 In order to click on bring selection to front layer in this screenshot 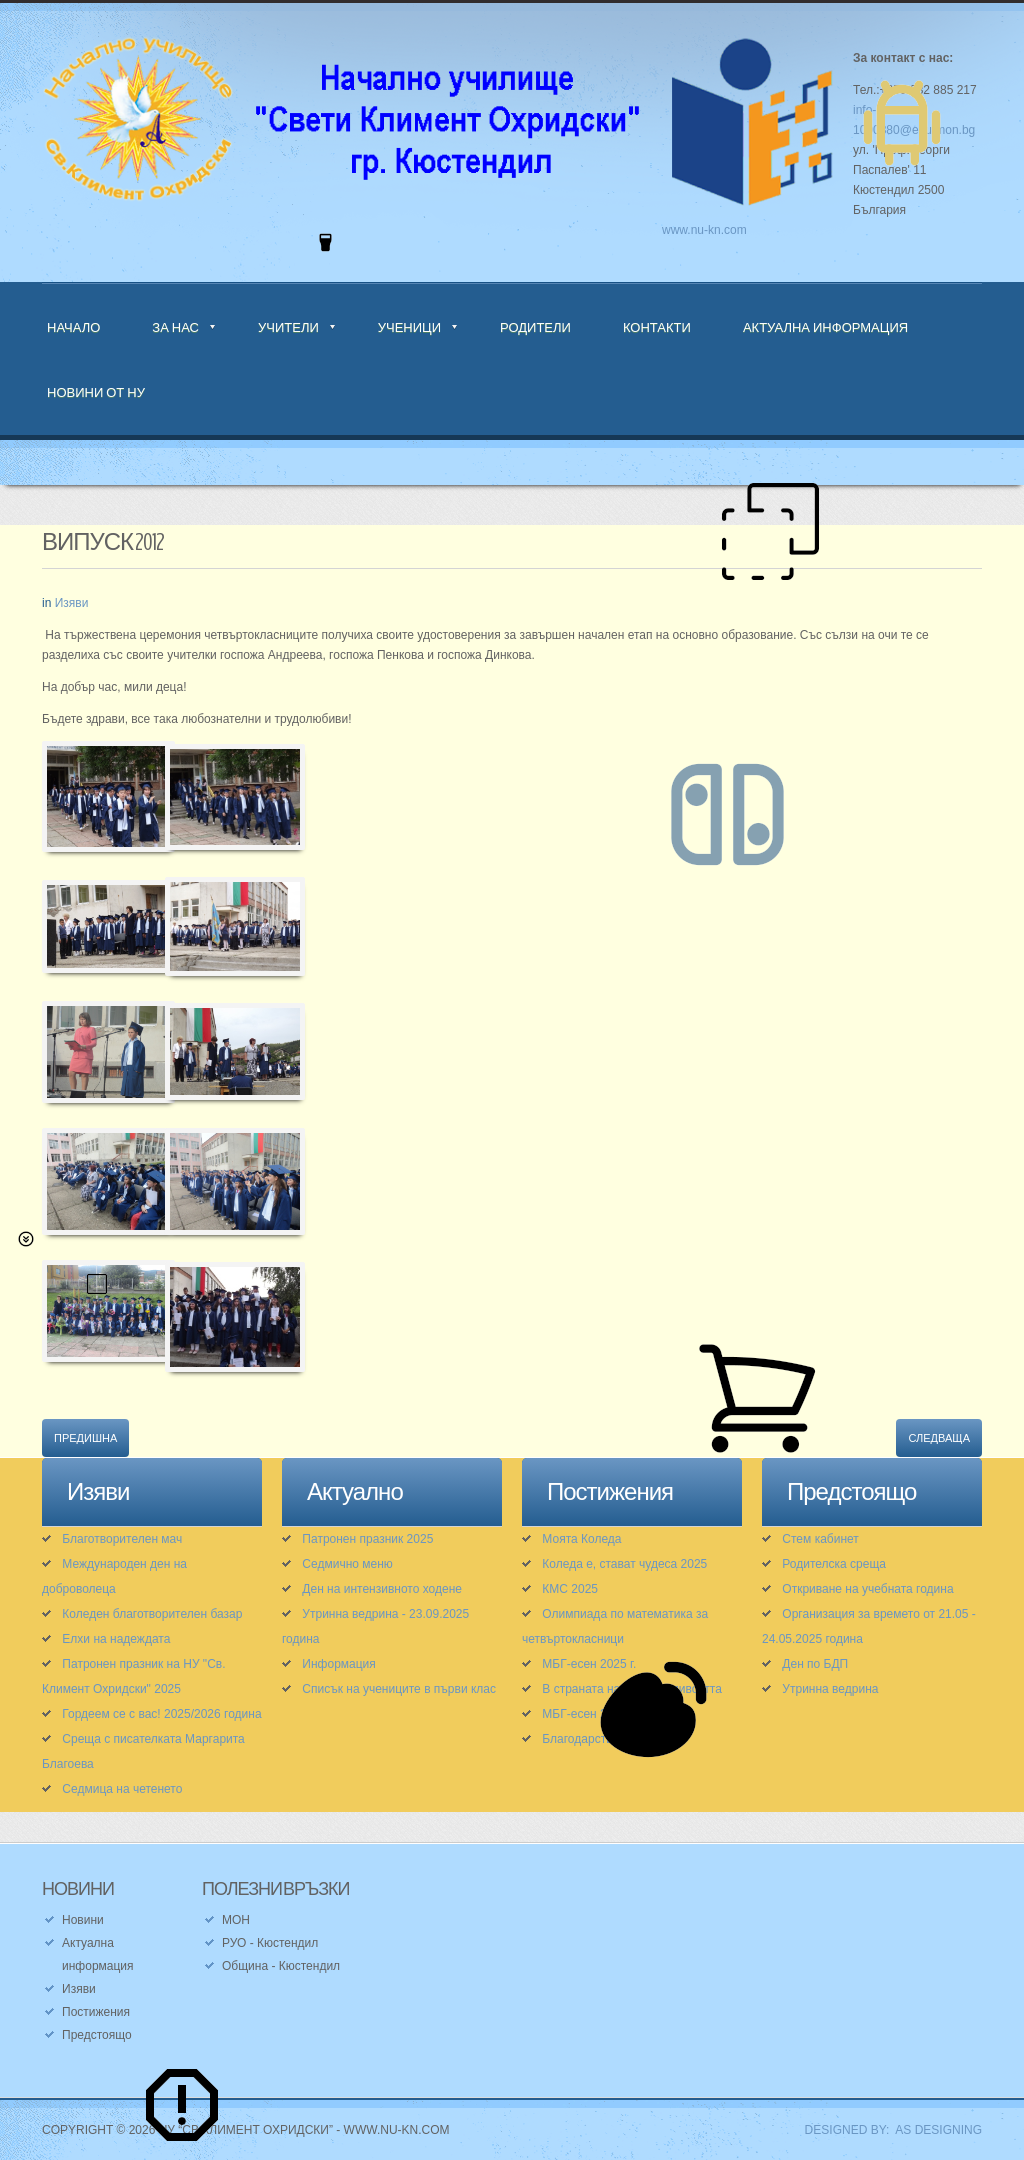, I will do `click(770, 531)`.